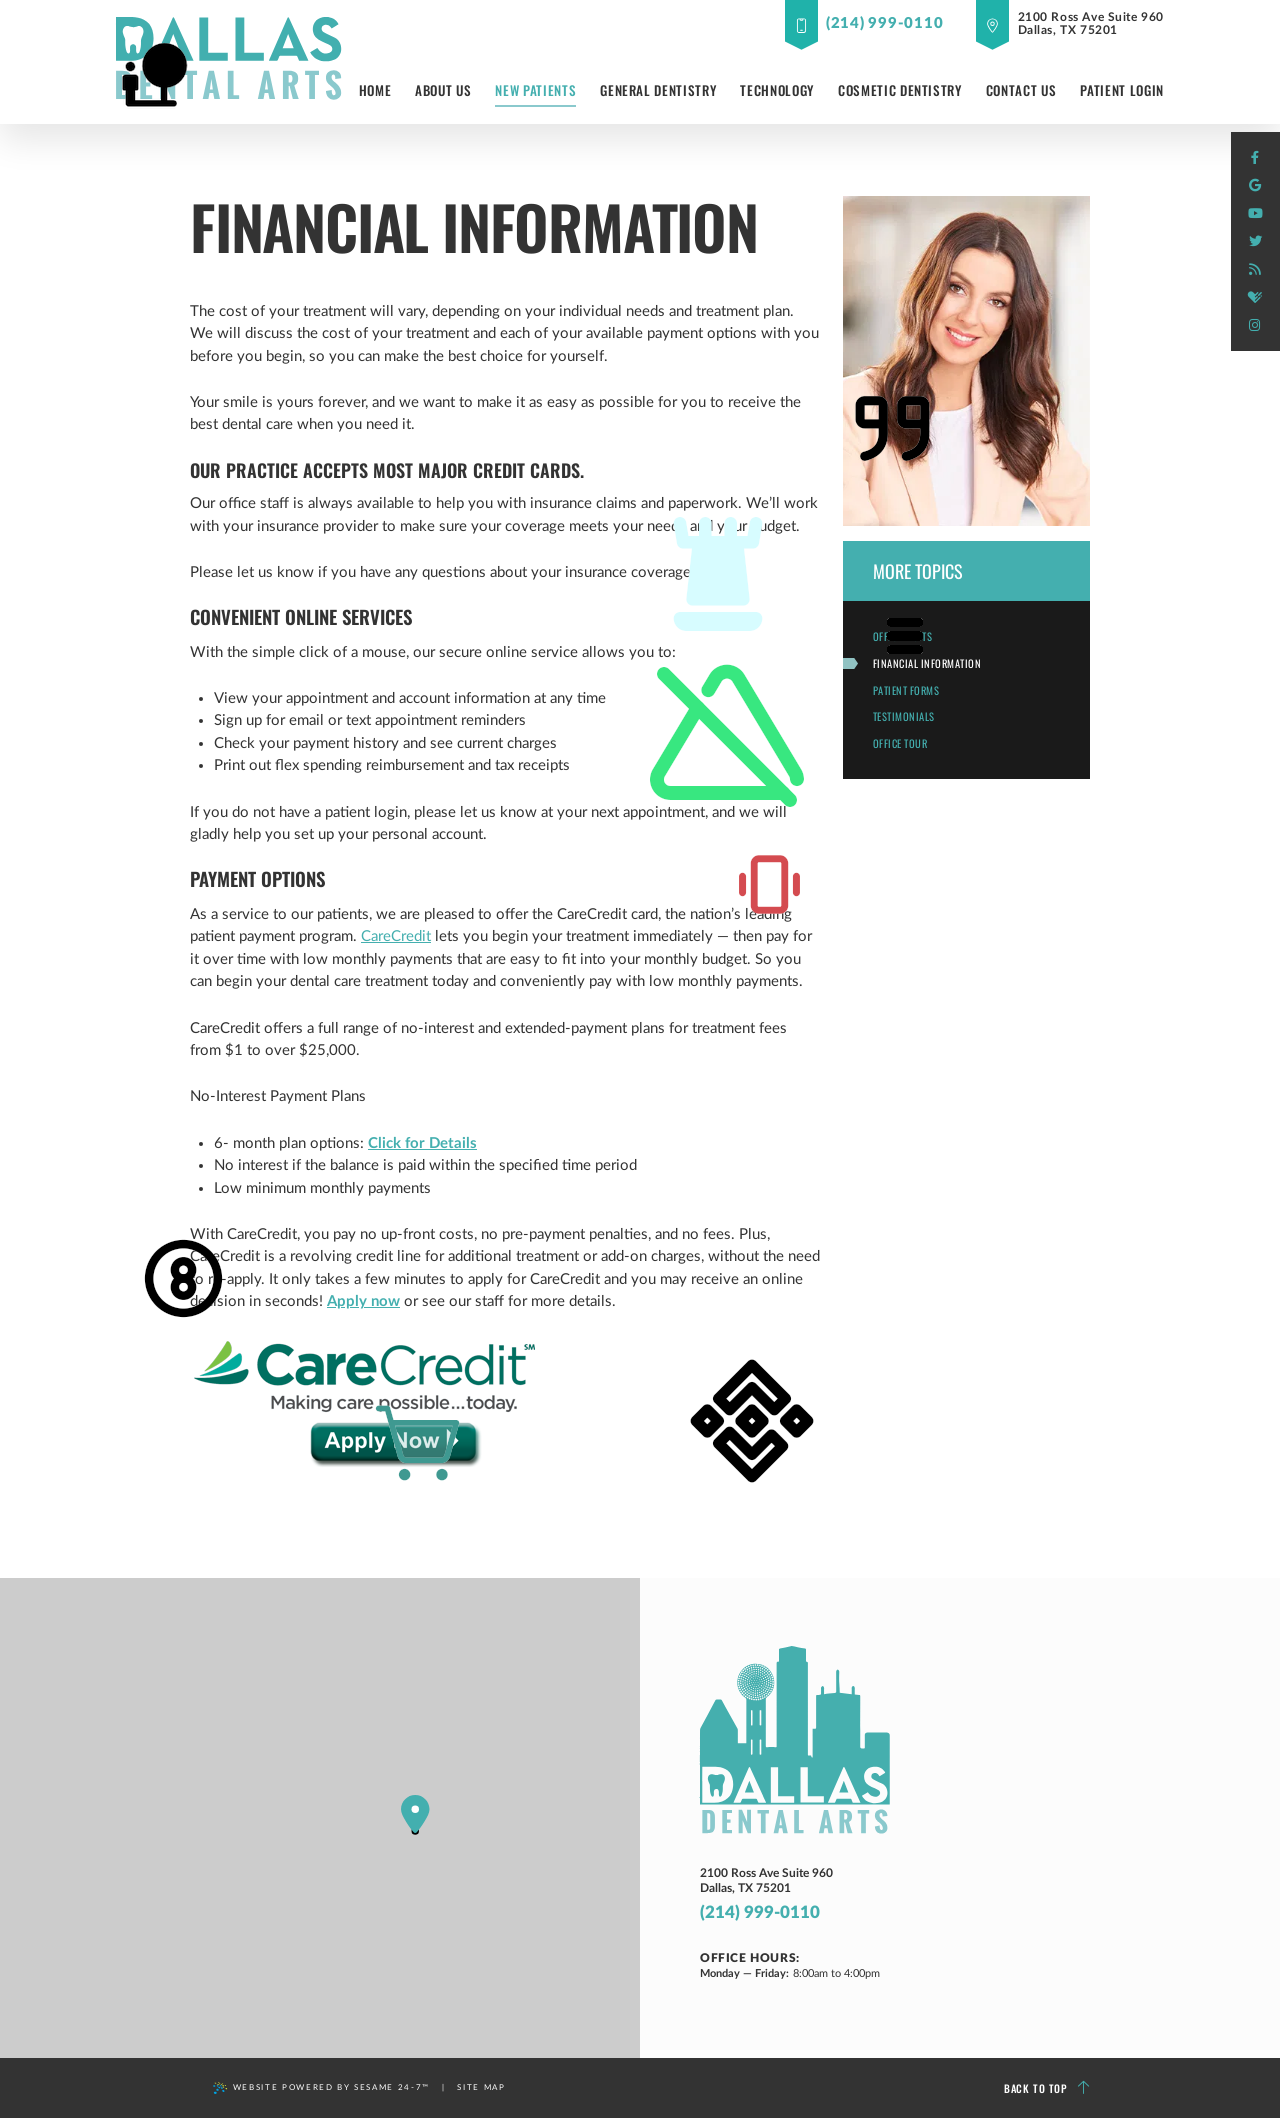  I want to click on explore outdoor activities or nature-related content, so click(154, 74).